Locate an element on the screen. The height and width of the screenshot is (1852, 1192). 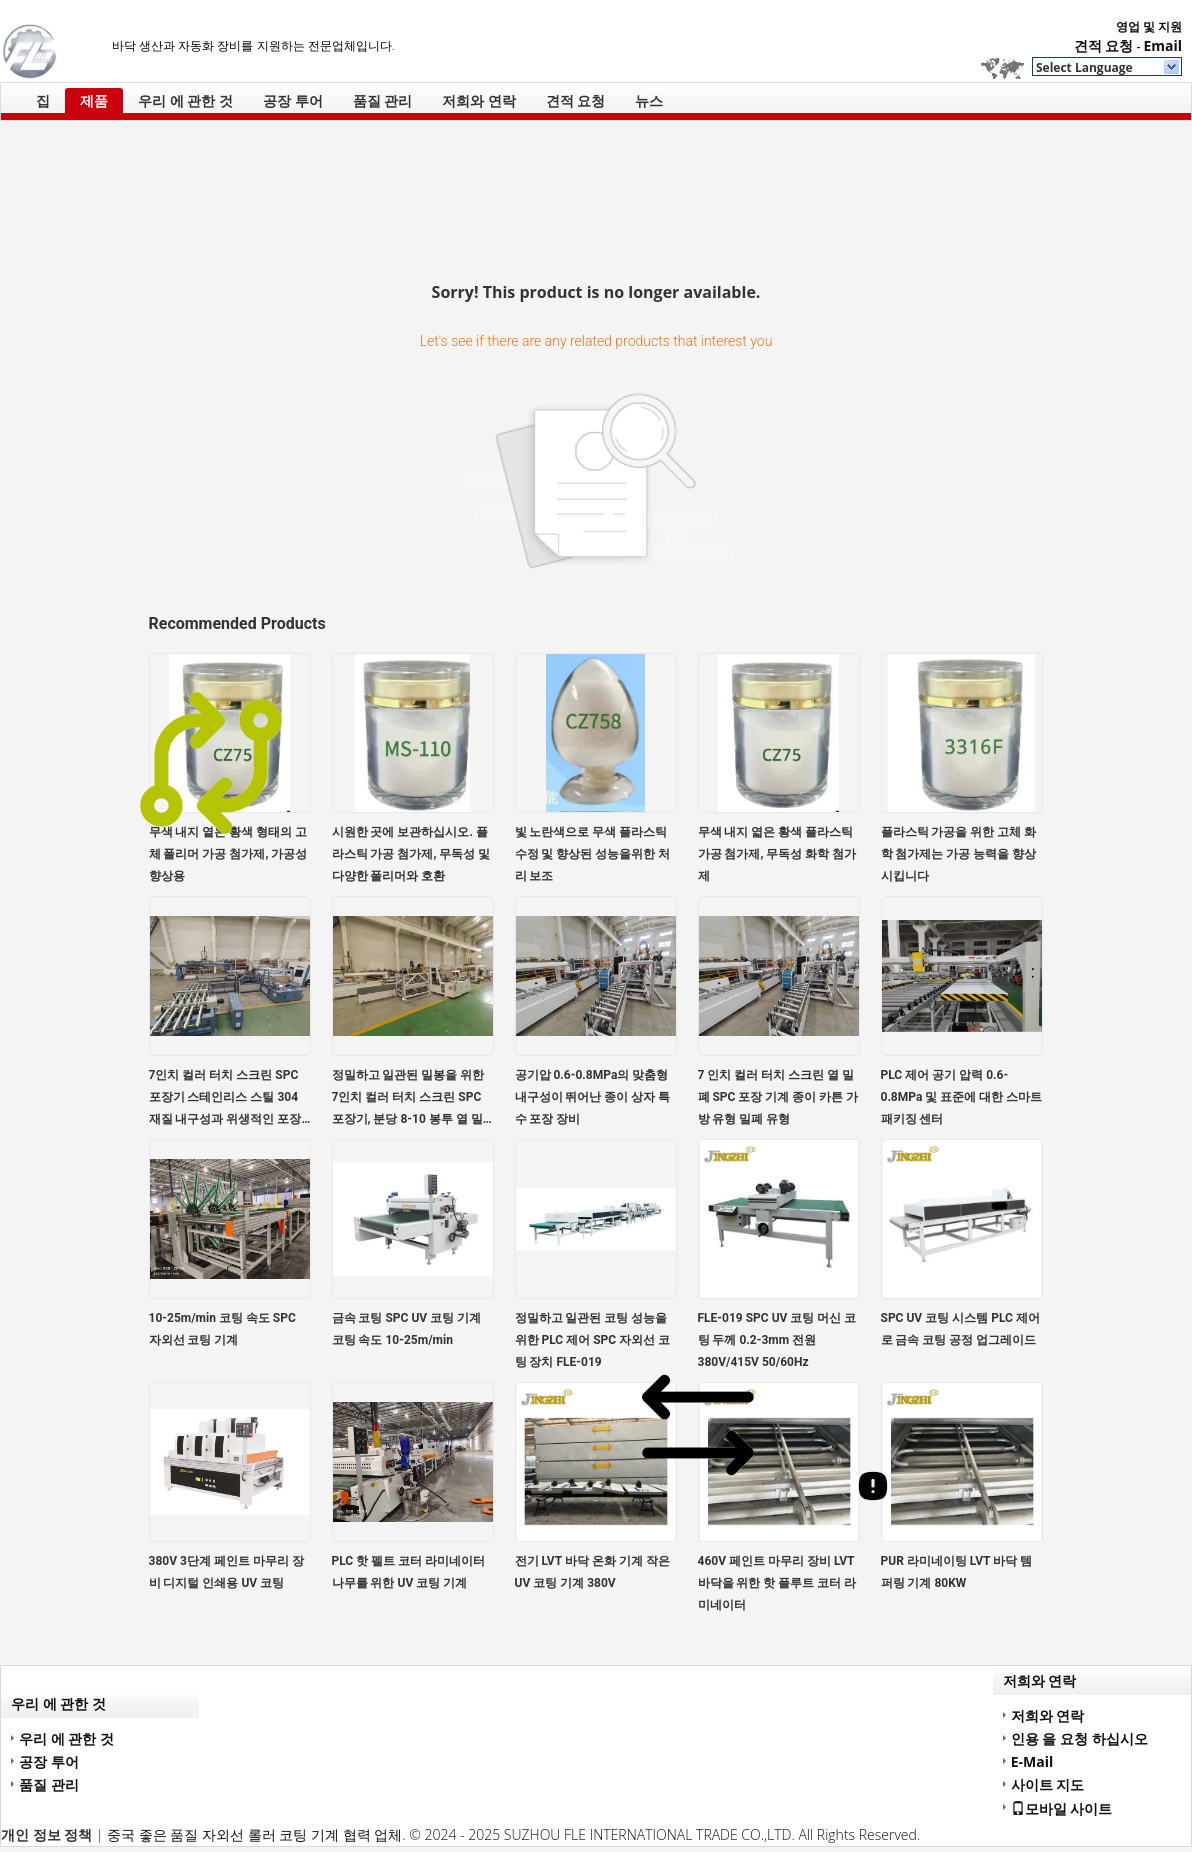
indicates a warning or alert status is located at coordinates (873, 1486).